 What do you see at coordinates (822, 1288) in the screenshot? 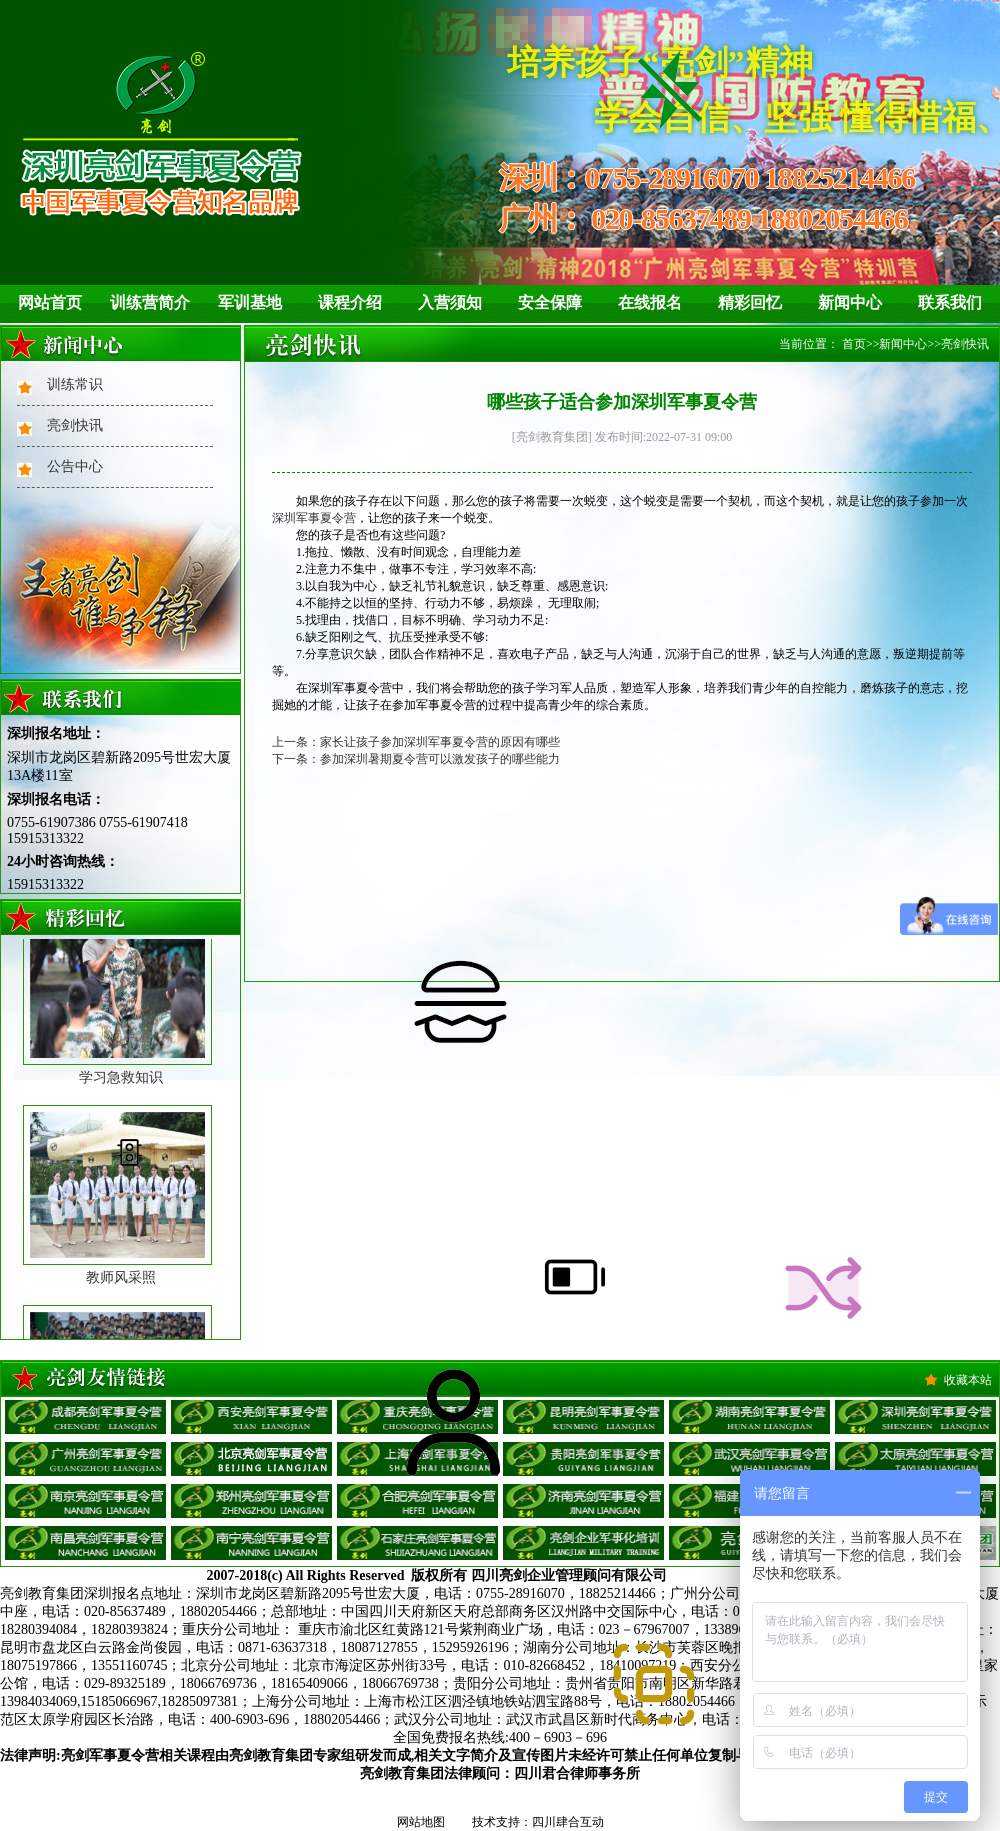
I see `shuffle playlist or queue order` at bounding box center [822, 1288].